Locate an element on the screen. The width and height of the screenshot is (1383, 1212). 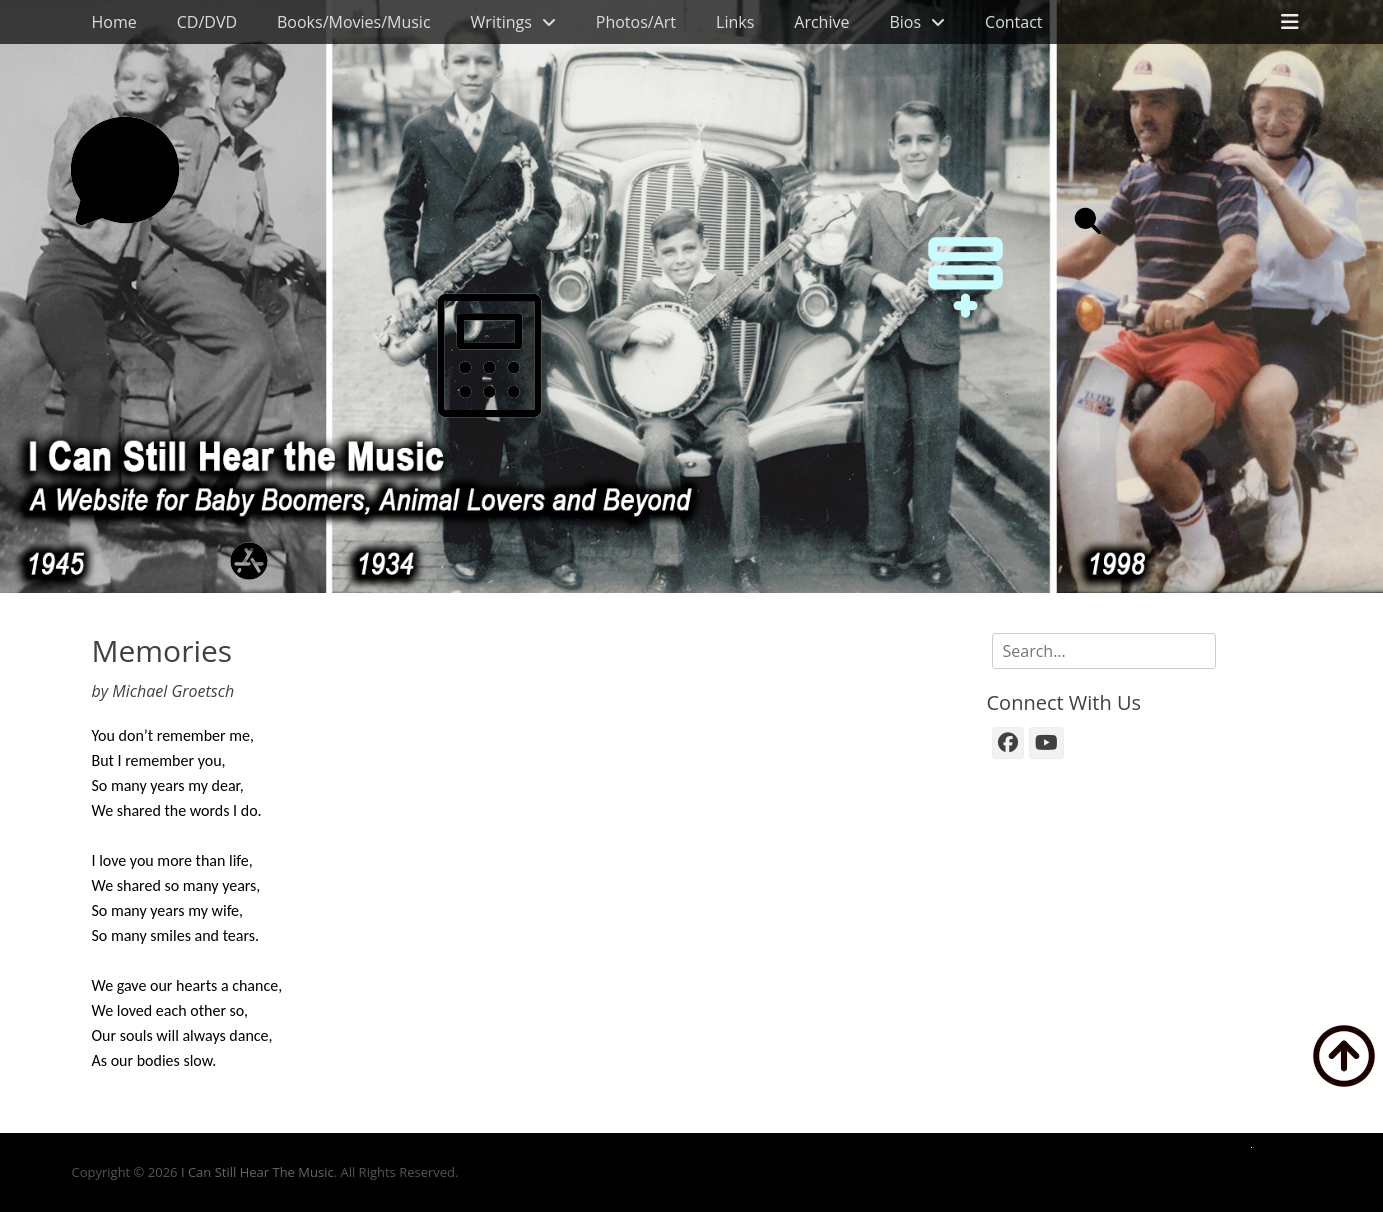
scroll to top of page is located at coordinates (1344, 1056).